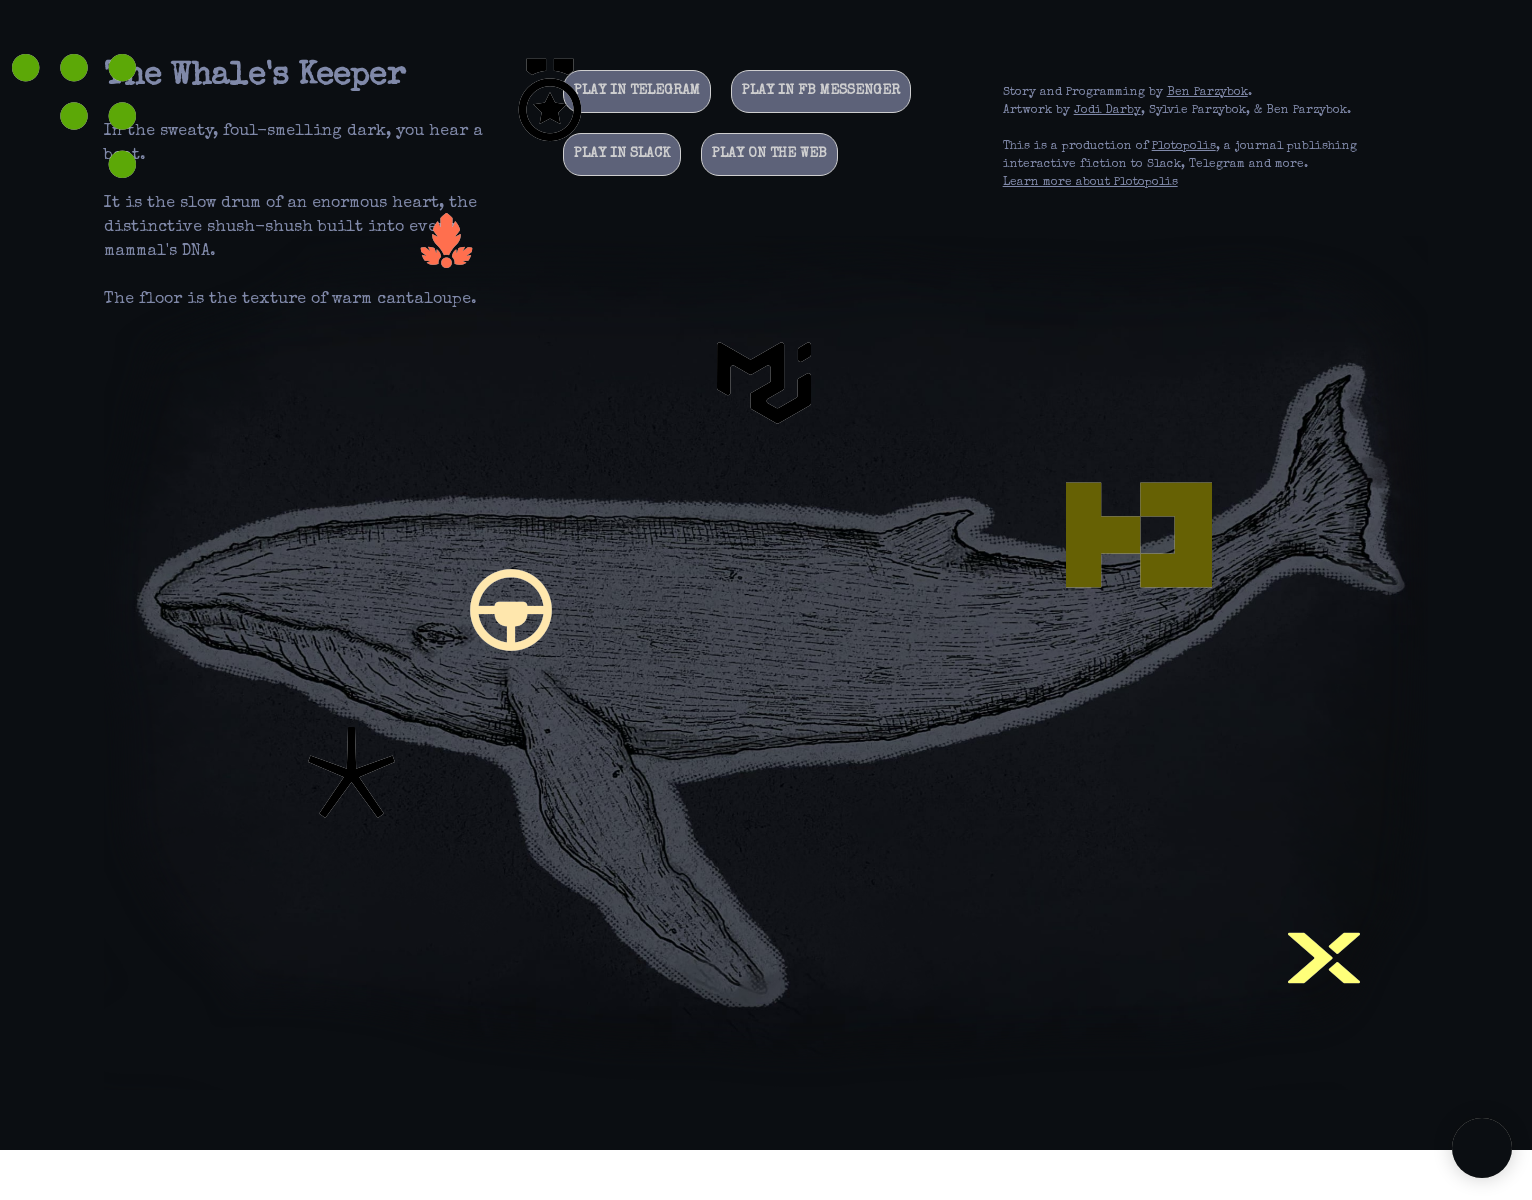 Image resolution: width=1532 pixels, height=1200 pixels. I want to click on nutanix company logo, so click(1324, 958).